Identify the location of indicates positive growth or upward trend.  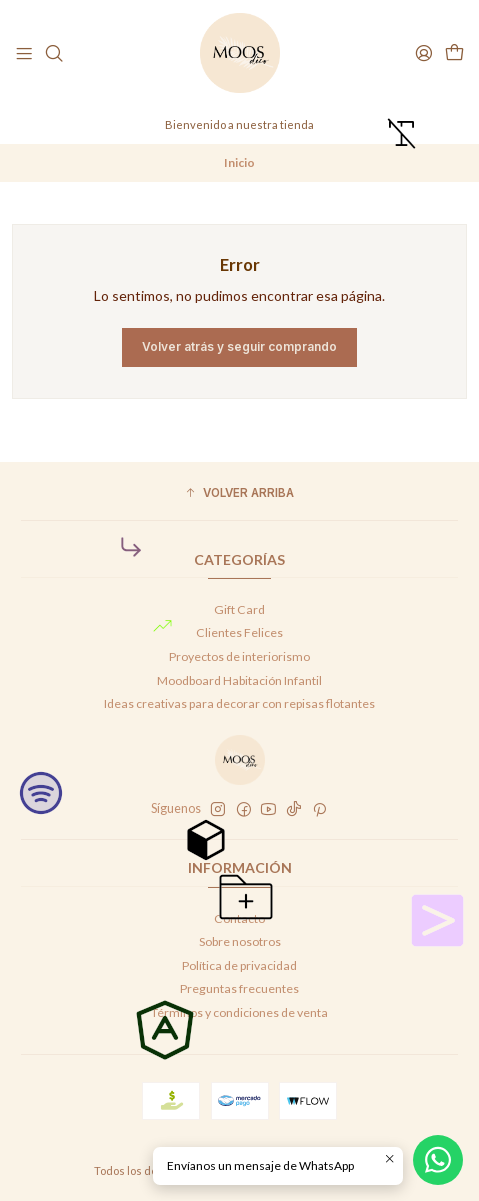
(162, 626).